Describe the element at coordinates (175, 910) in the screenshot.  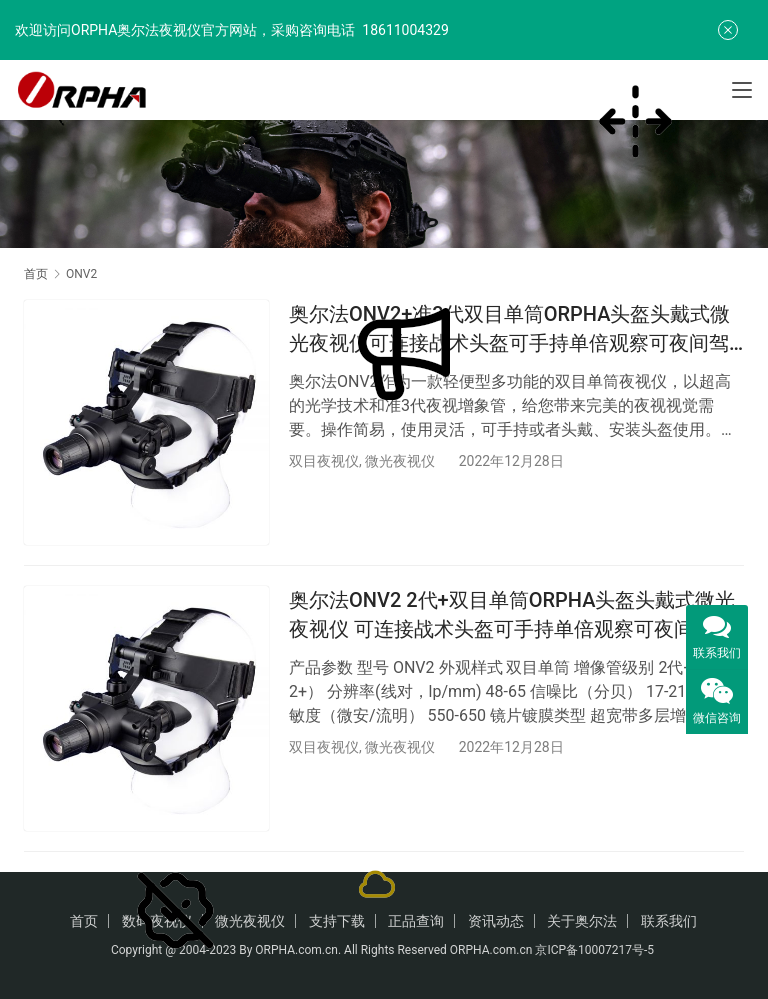
I see `discount or promotion unavailable` at that location.